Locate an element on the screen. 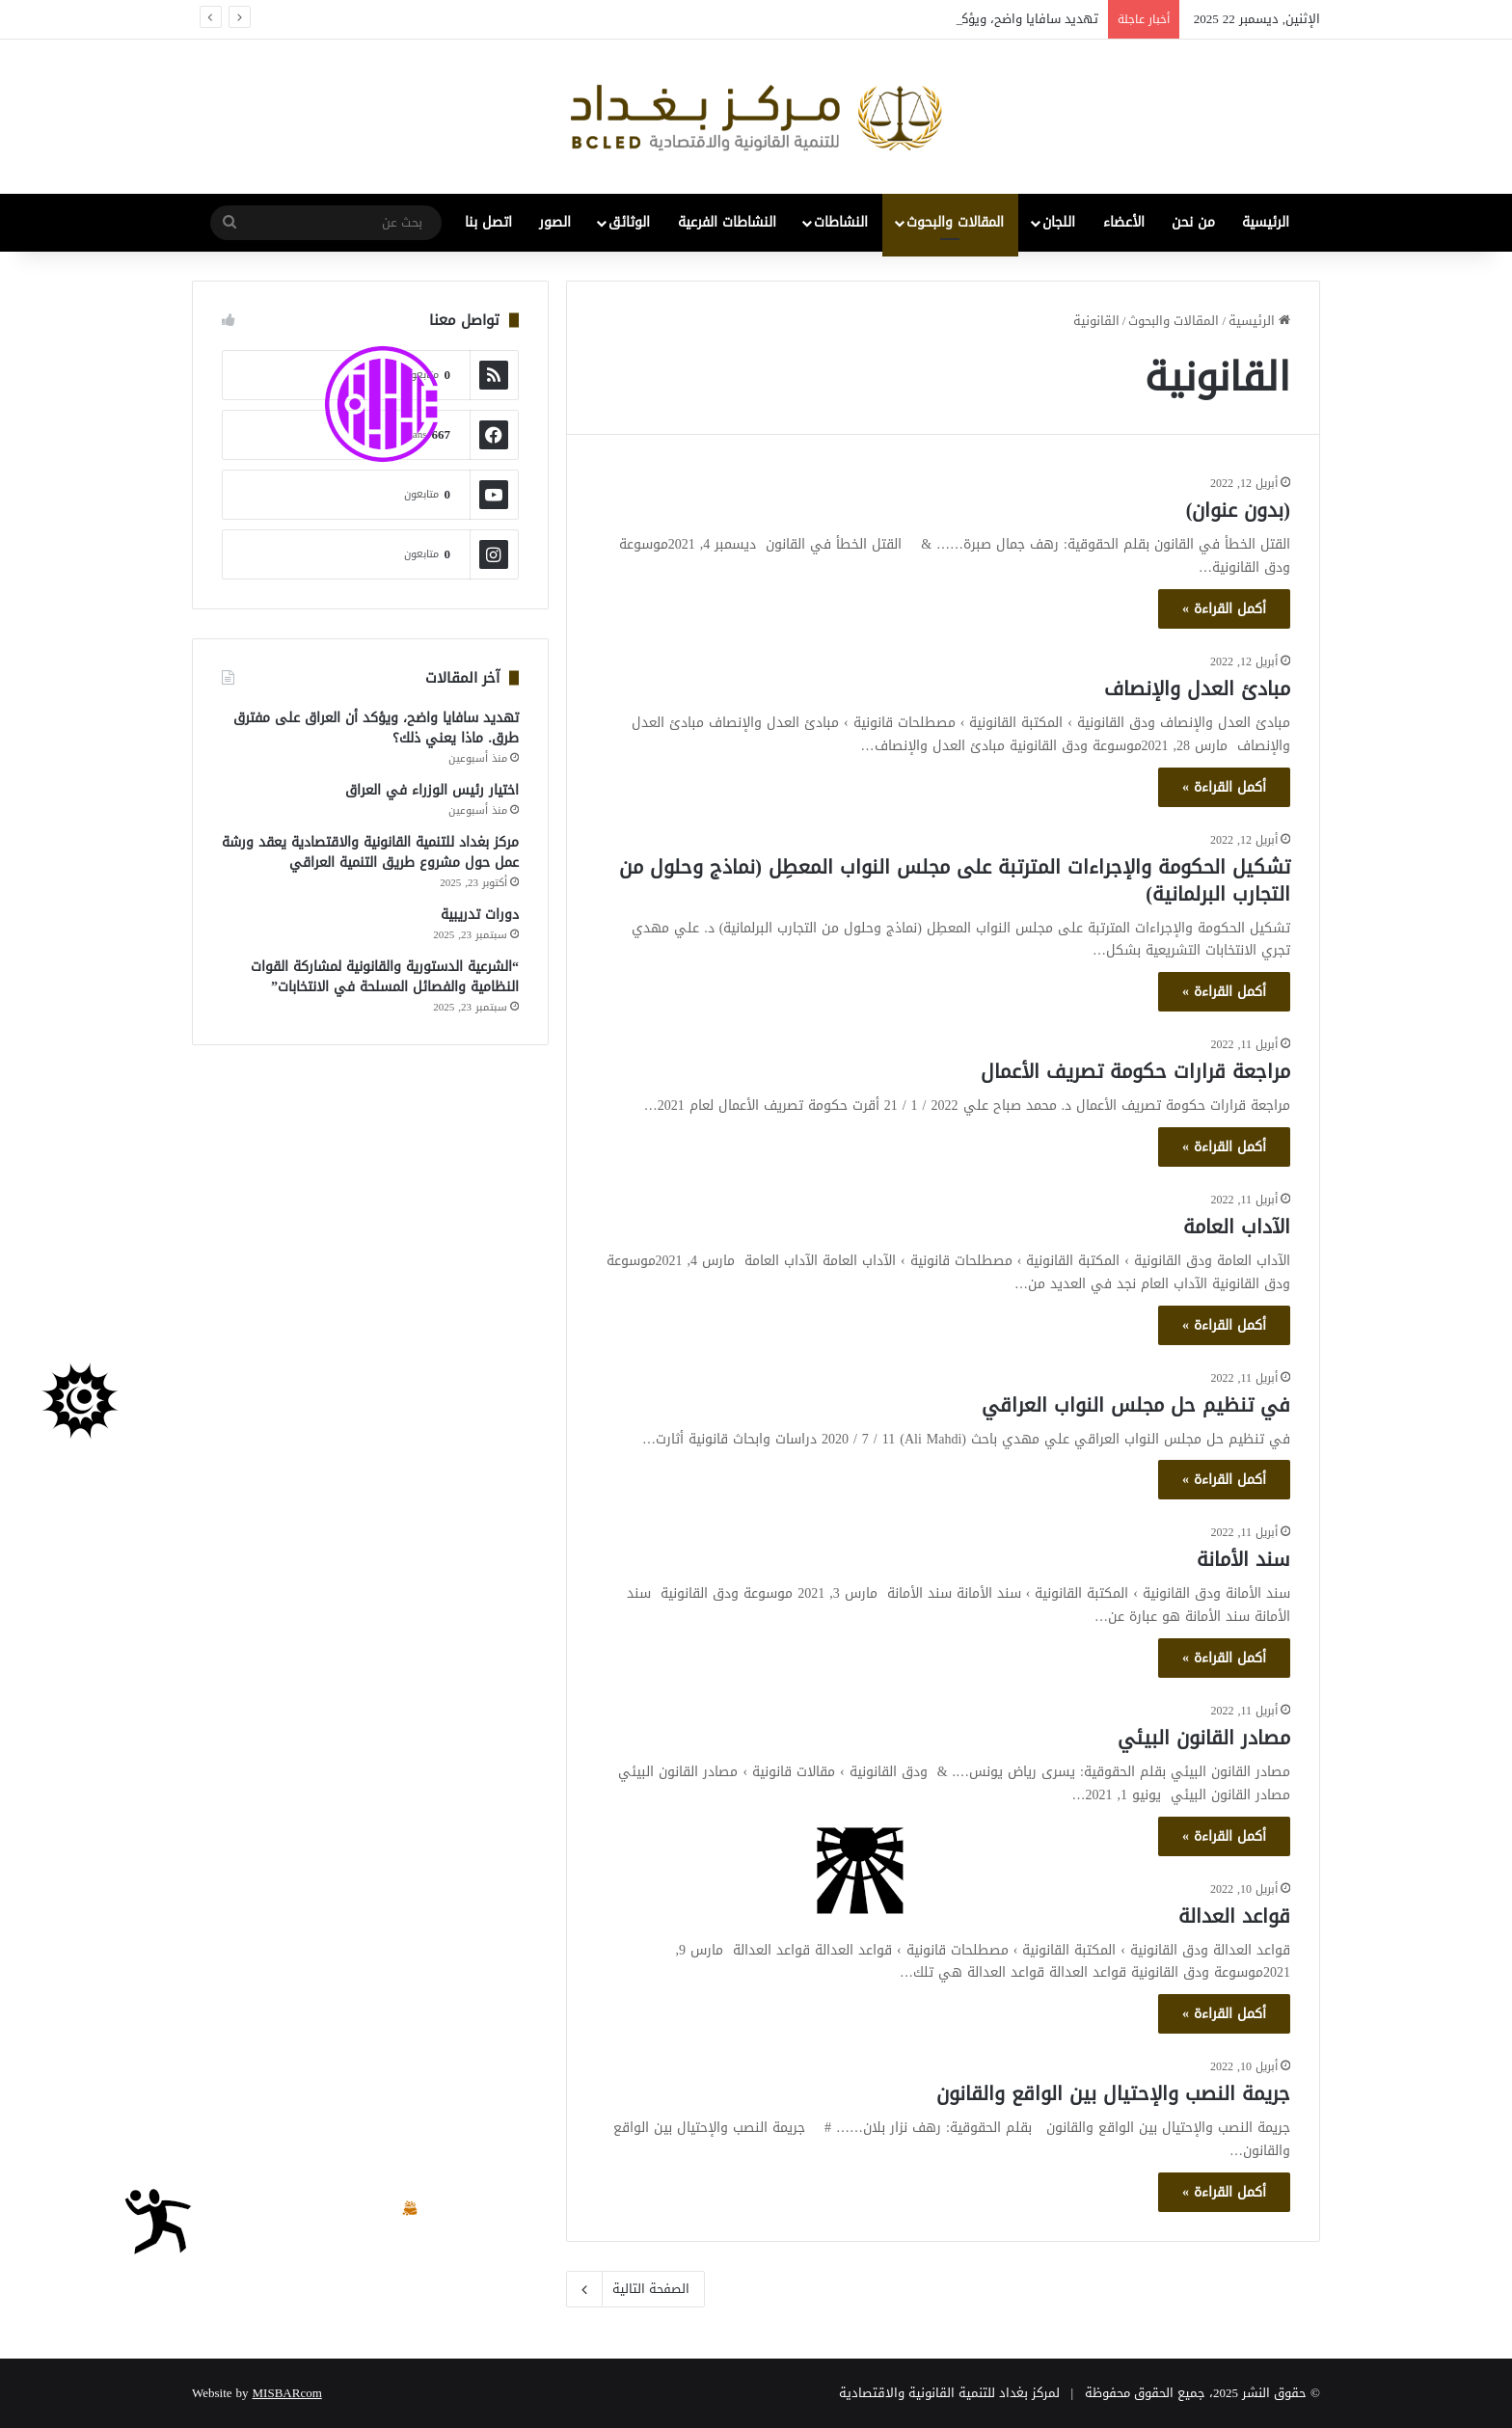  access ball throwing or toss-related games is located at coordinates (158, 2222).